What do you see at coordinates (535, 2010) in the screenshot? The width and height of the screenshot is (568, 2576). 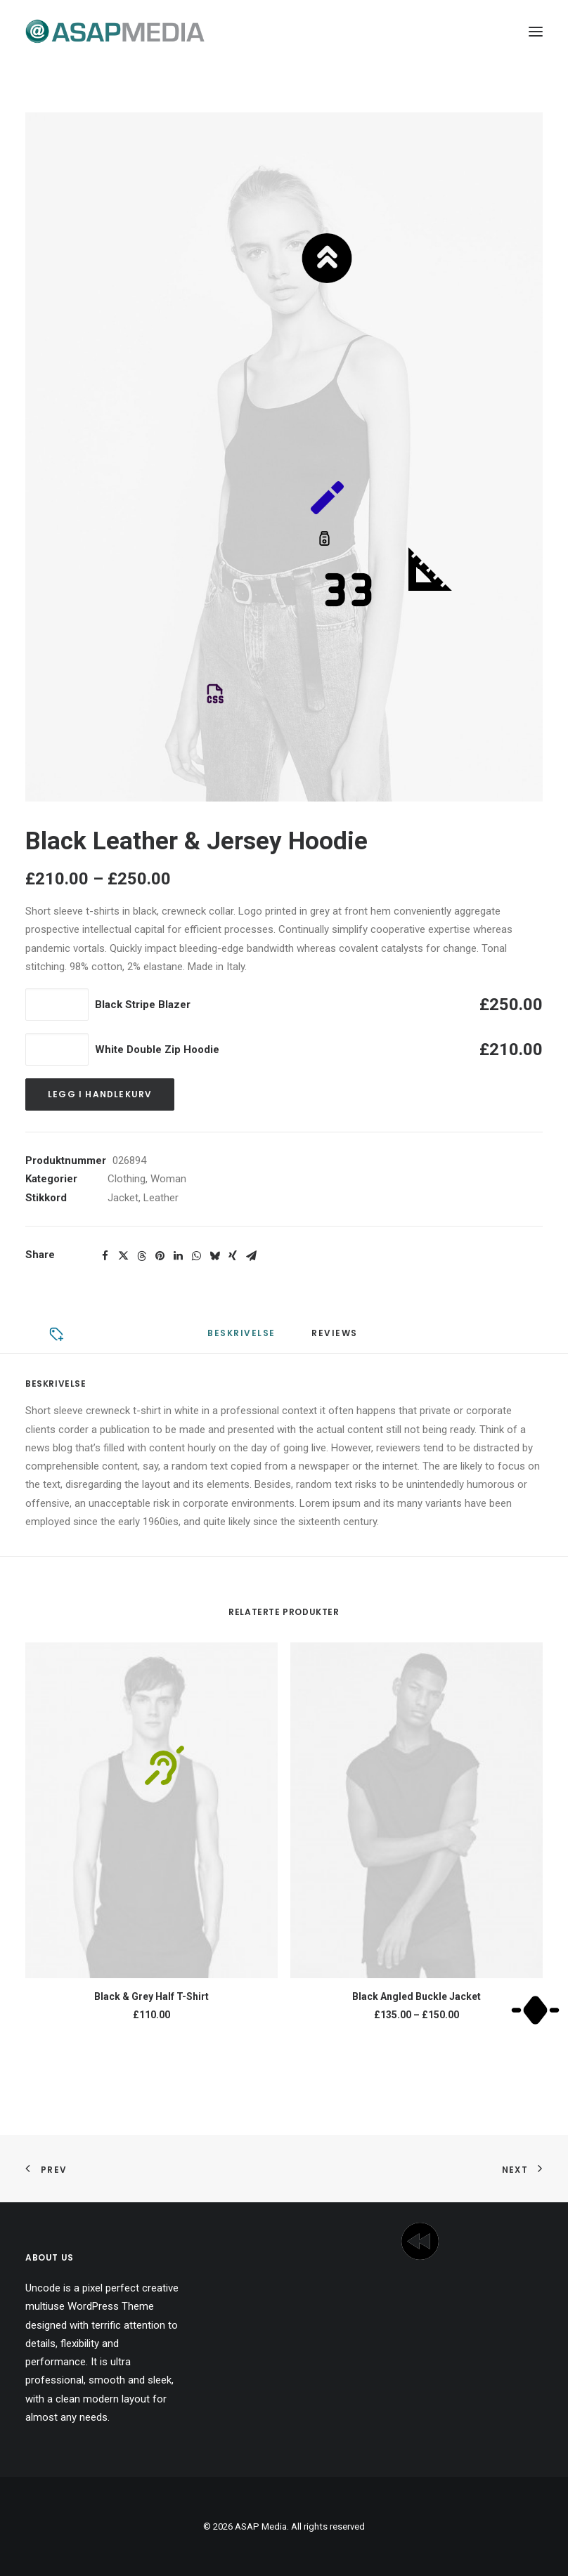 I see `align keyframe to horizontal center` at bounding box center [535, 2010].